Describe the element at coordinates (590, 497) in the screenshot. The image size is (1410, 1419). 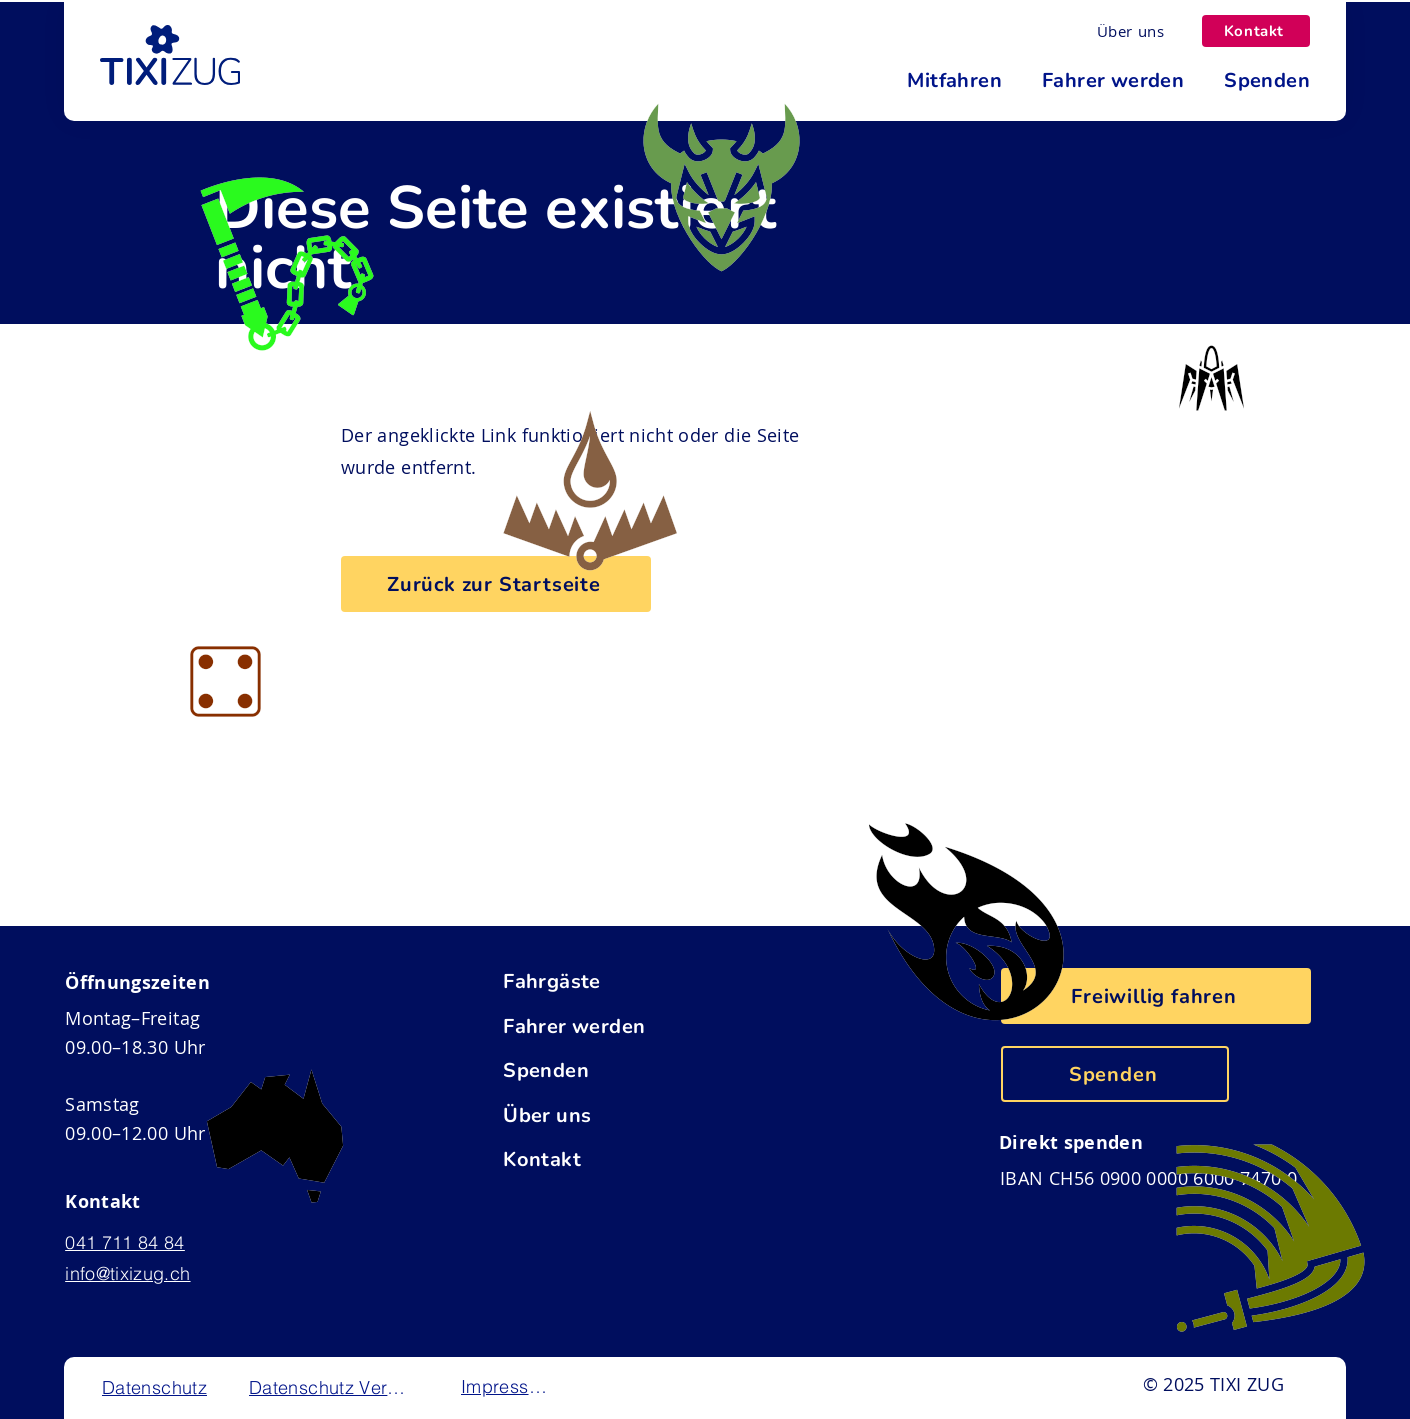
I see `indicates a grease trap or oil collection hazard` at that location.